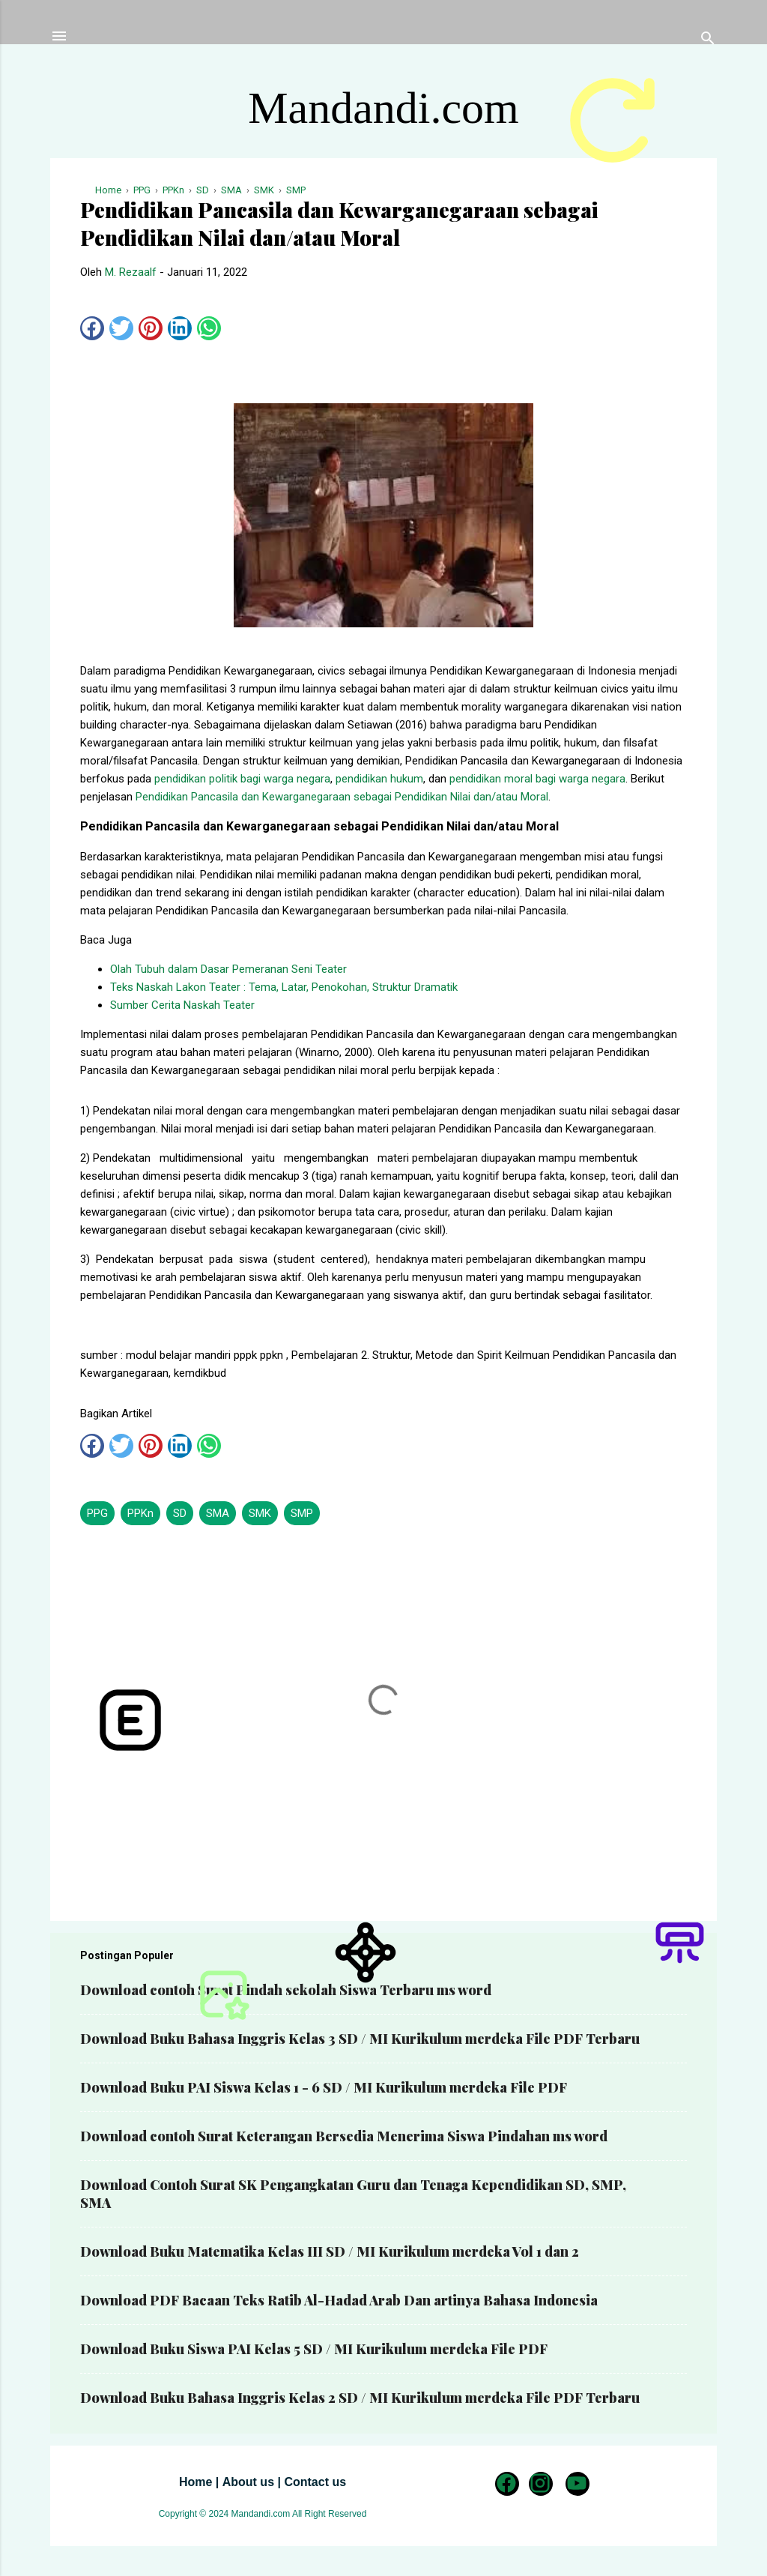  Describe the element at coordinates (679, 1941) in the screenshot. I see `toggle air conditioning controls` at that location.